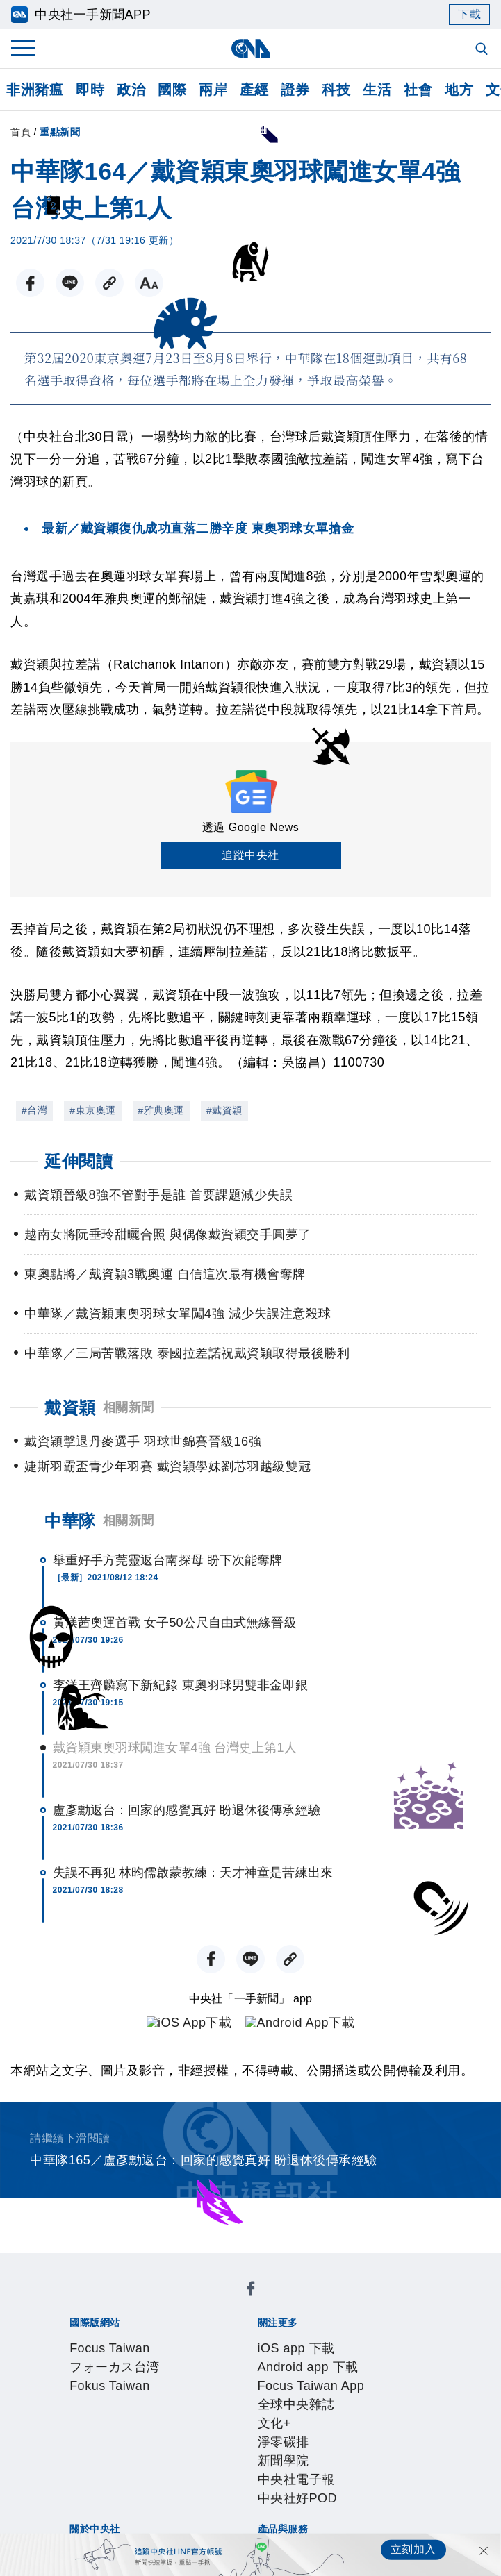 The height and width of the screenshot is (2576, 501). What do you see at coordinates (51, 1637) in the screenshot?
I see `select skull mask avatar or character cosmetic` at bounding box center [51, 1637].